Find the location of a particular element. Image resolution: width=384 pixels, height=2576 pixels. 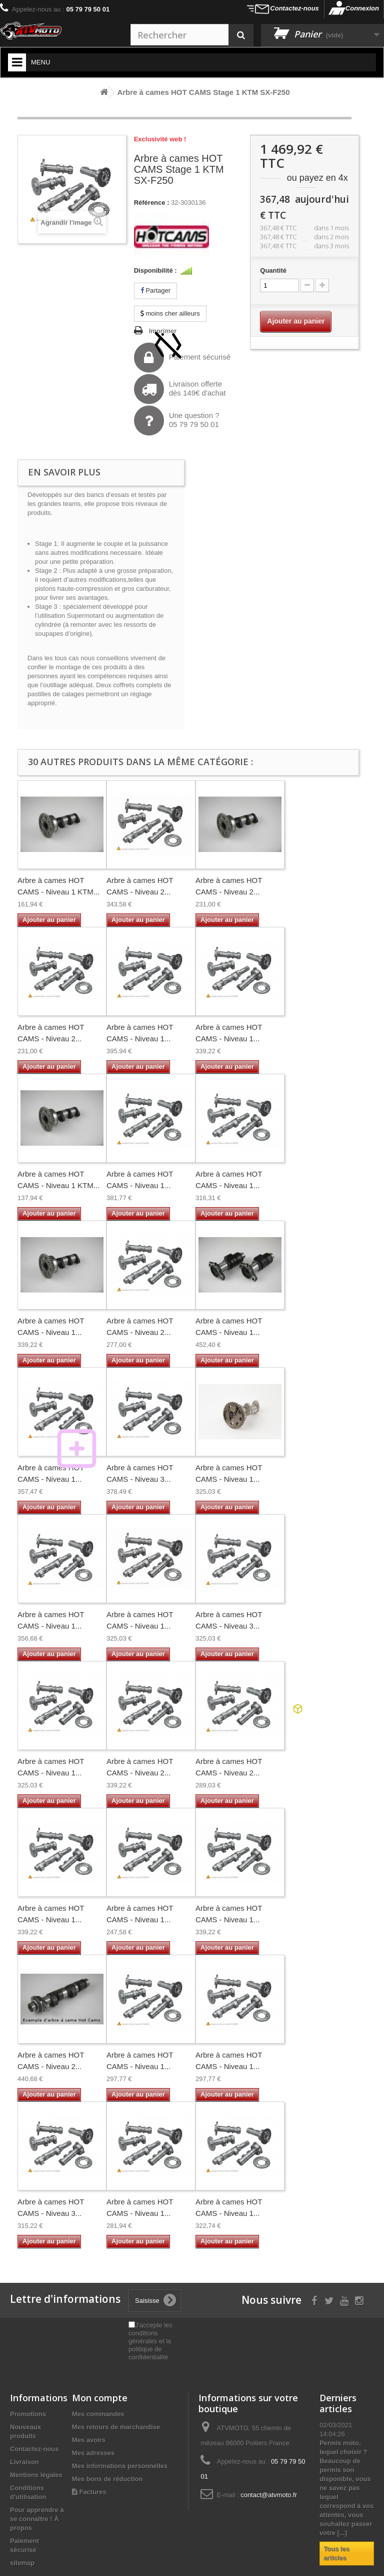

add a new item or entry is located at coordinates (76, 1448).